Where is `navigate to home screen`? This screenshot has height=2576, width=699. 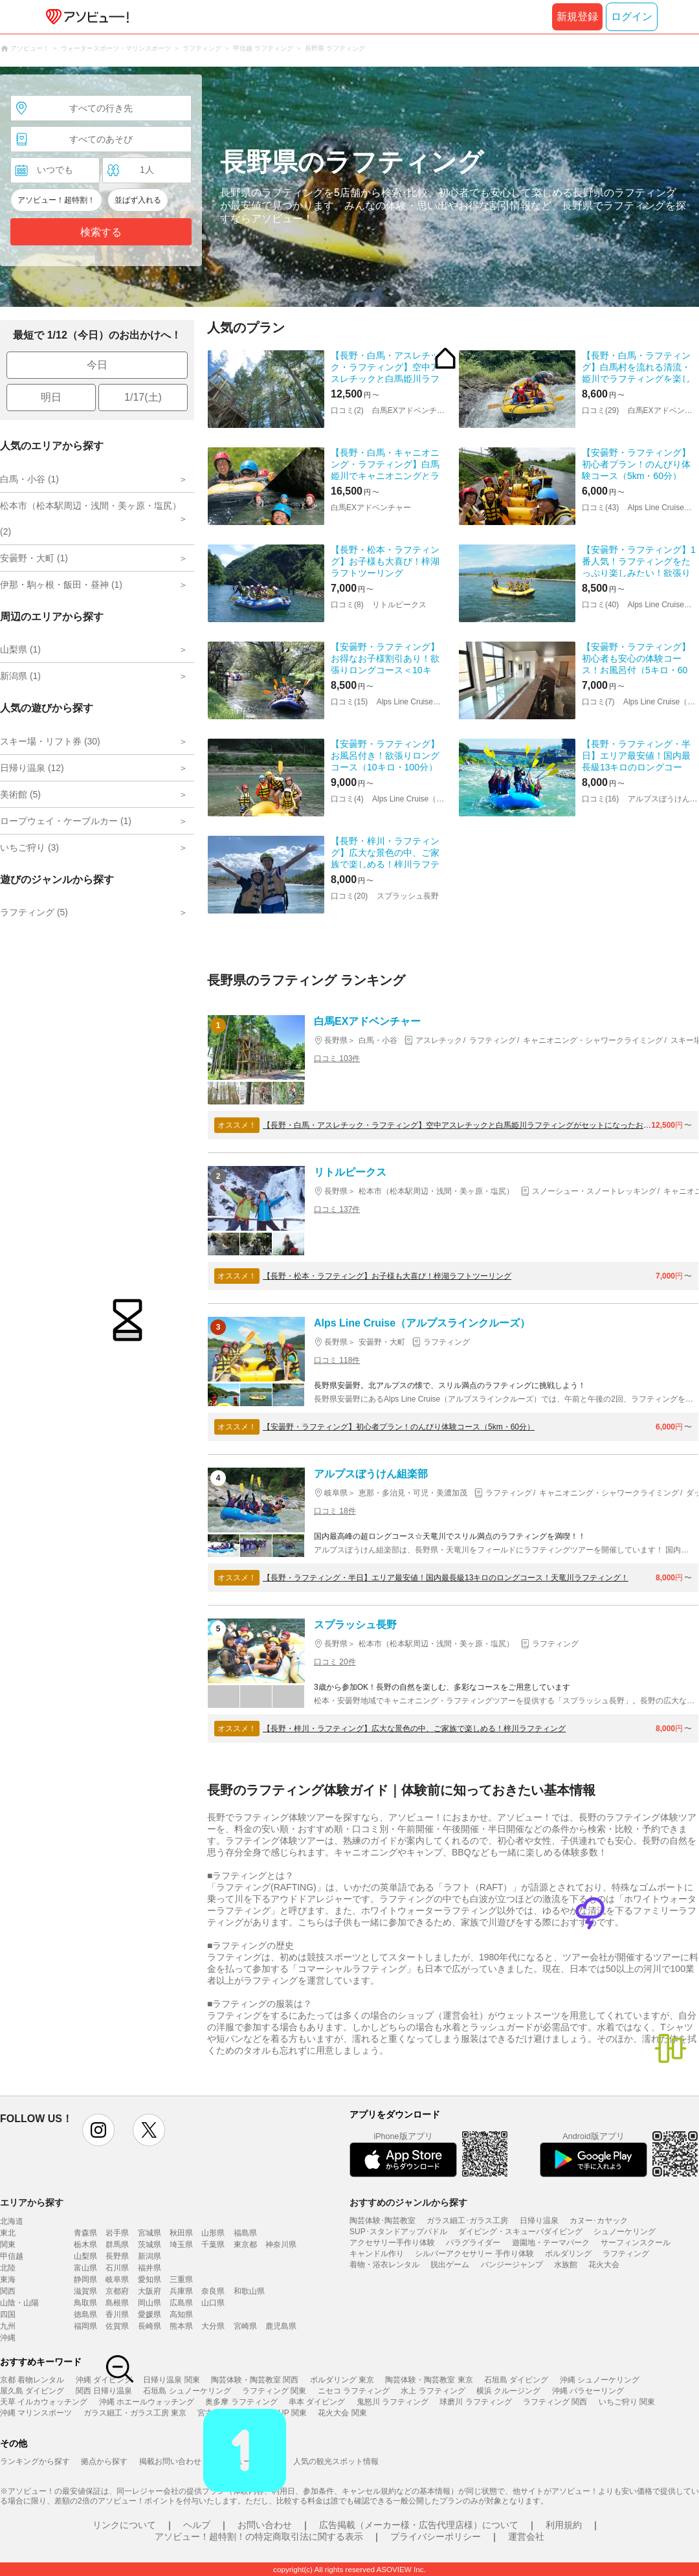 navigate to home screen is located at coordinates (445, 359).